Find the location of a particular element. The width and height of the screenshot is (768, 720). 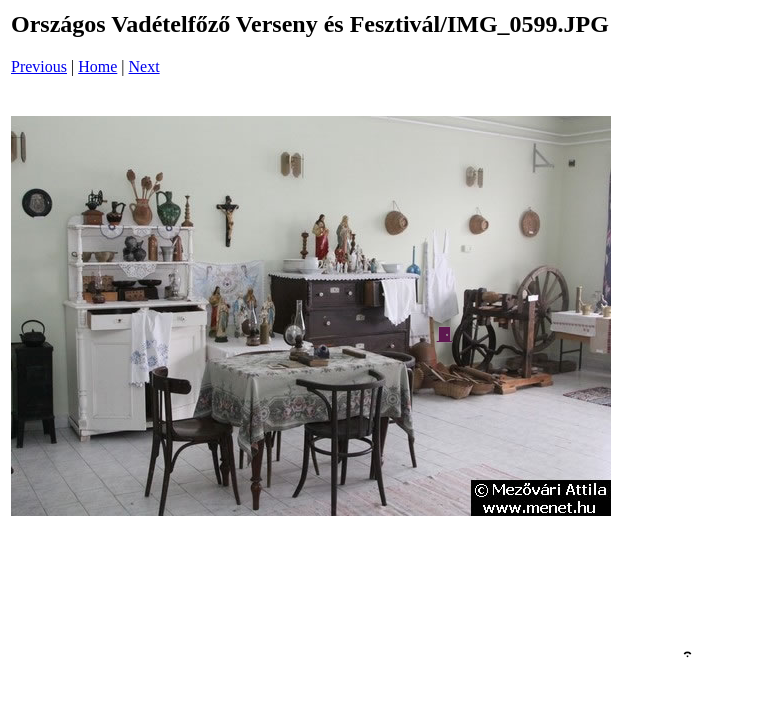

exit or log out of the application is located at coordinates (444, 334).